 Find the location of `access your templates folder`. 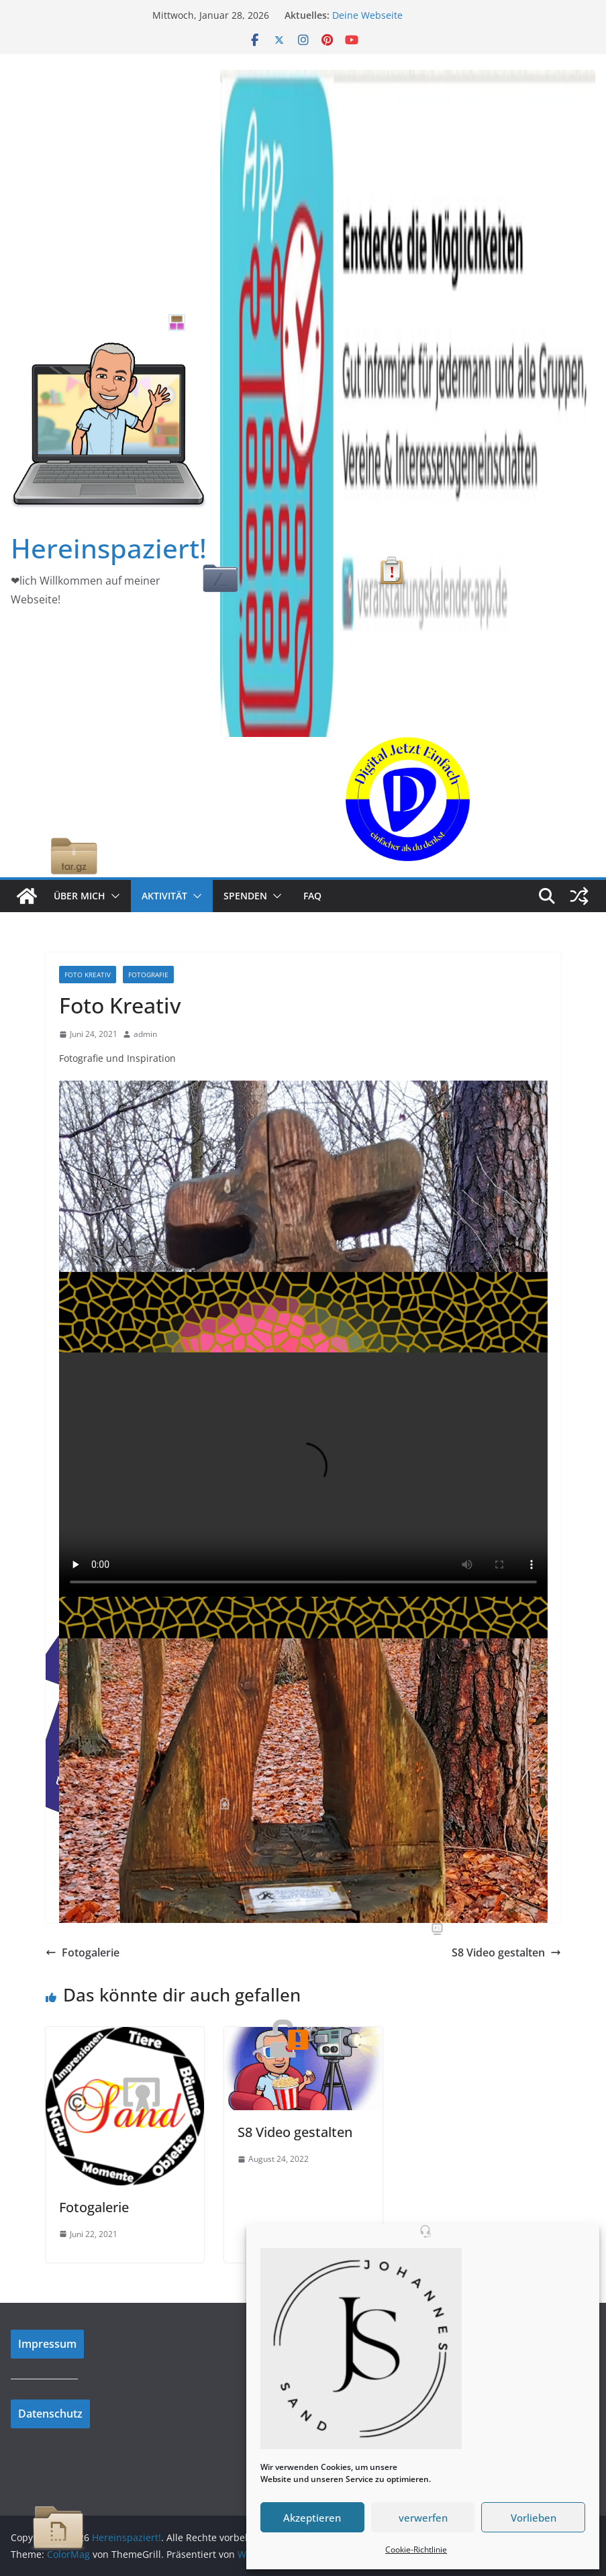

access your templates folder is located at coordinates (58, 2530).